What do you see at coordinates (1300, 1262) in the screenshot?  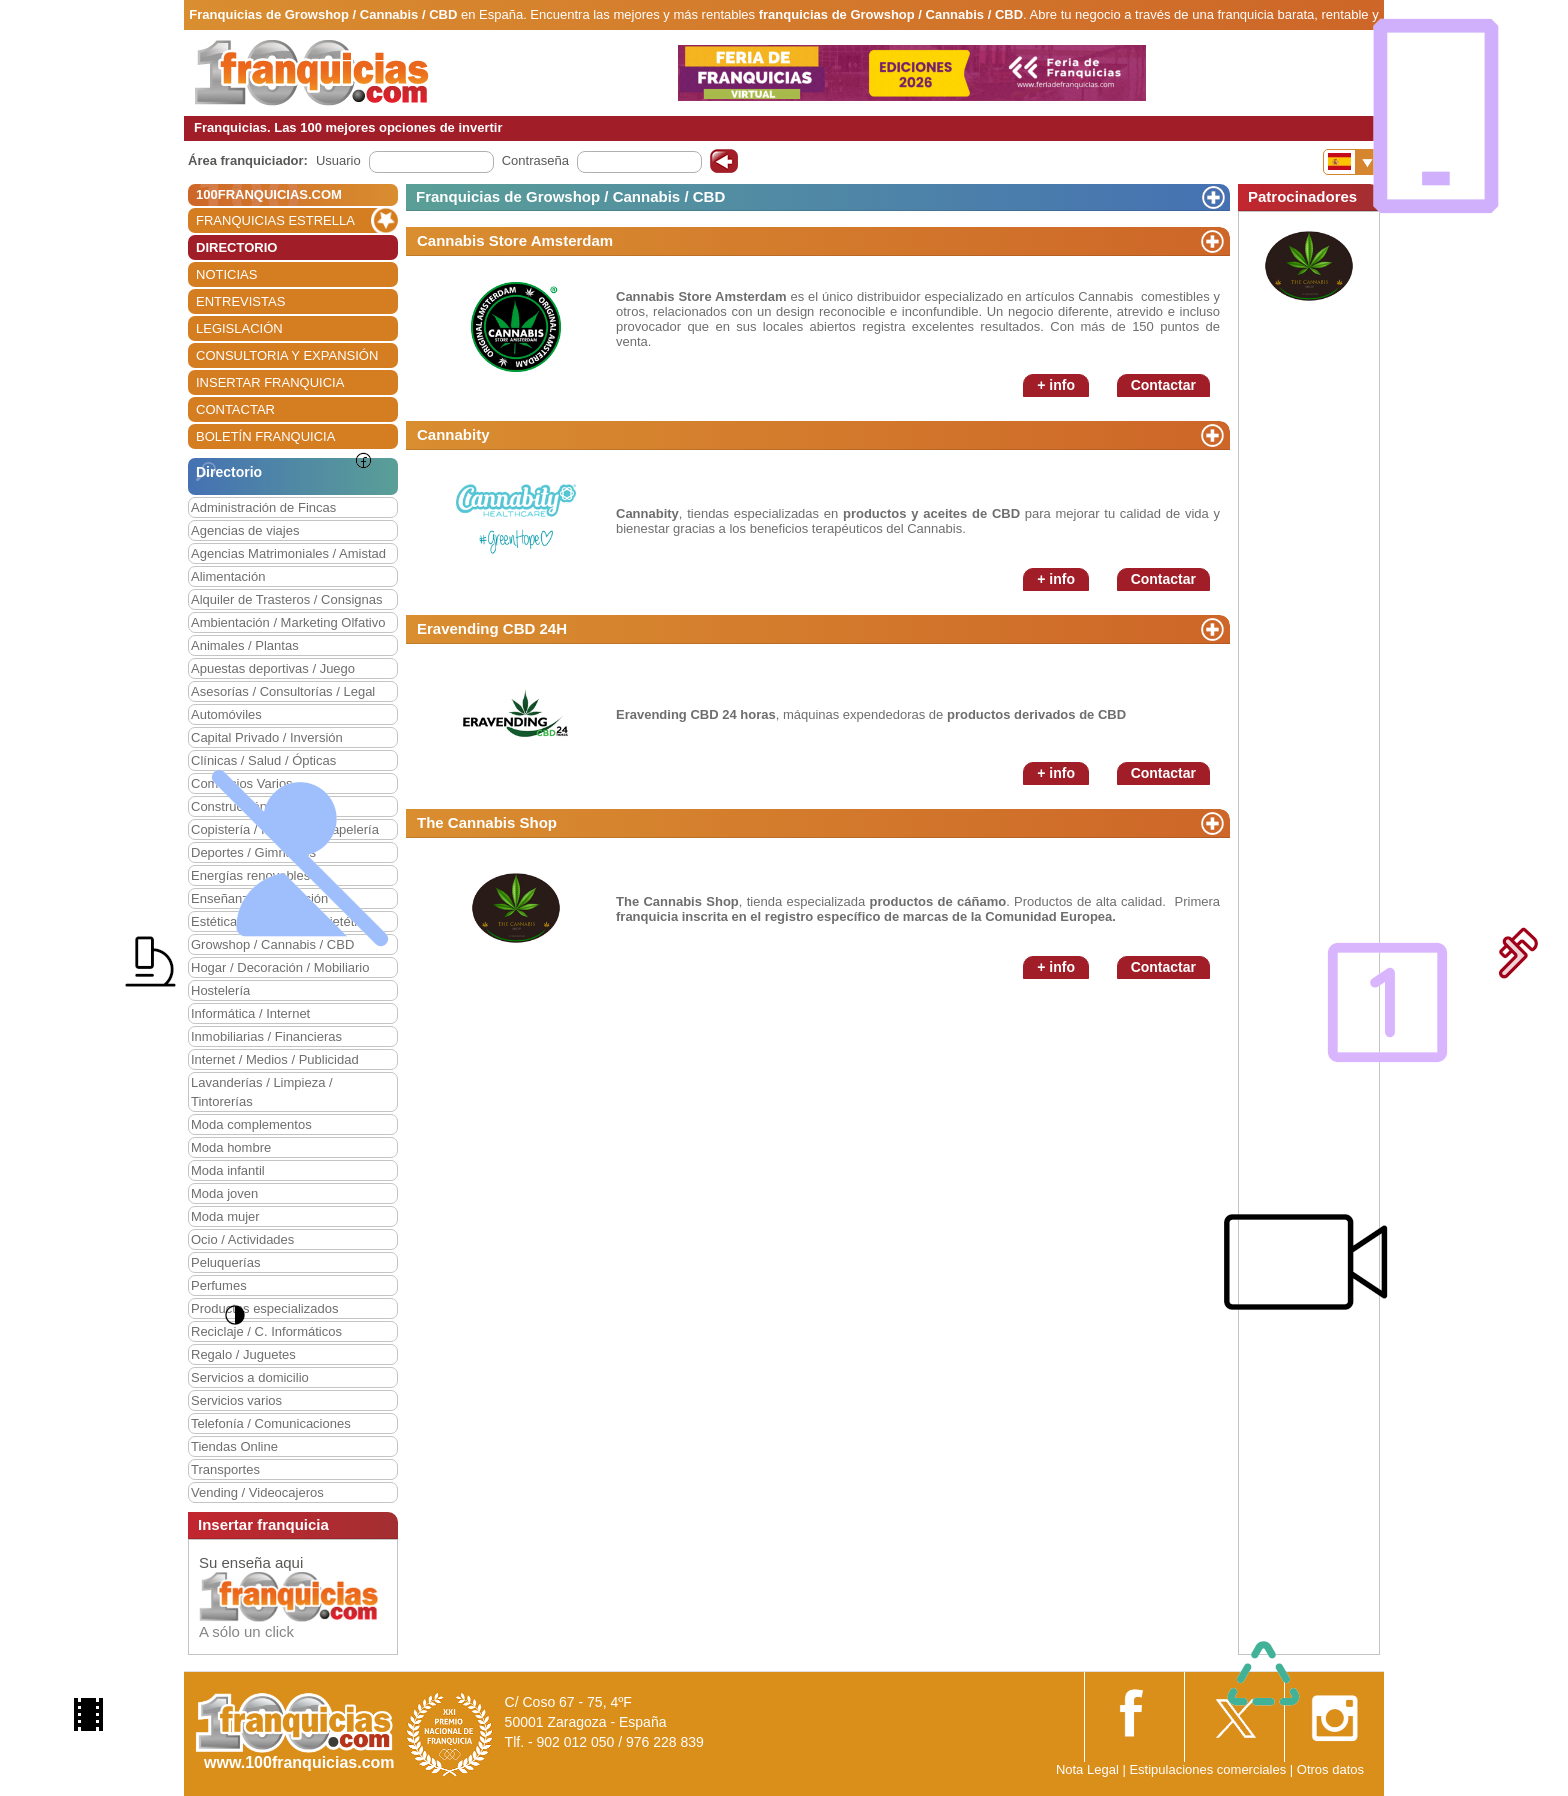 I see `start a video call` at bounding box center [1300, 1262].